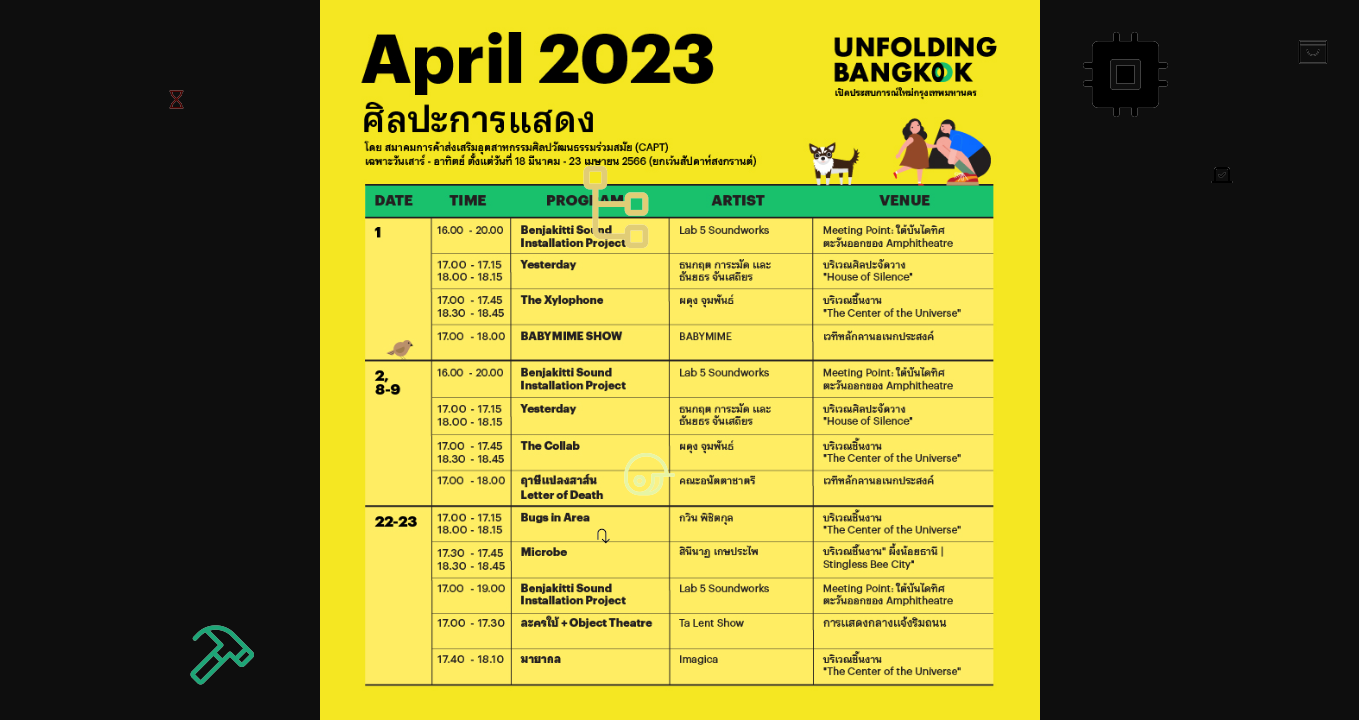 This screenshot has width=1359, height=720. I want to click on access tools or settings, so click(219, 656).